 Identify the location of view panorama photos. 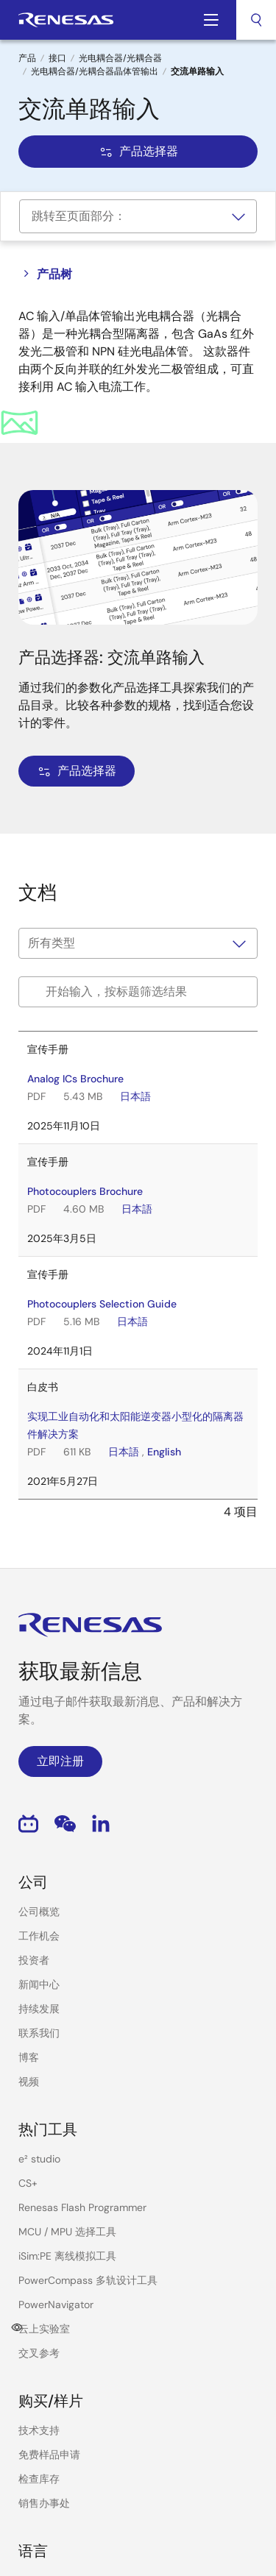
(19, 422).